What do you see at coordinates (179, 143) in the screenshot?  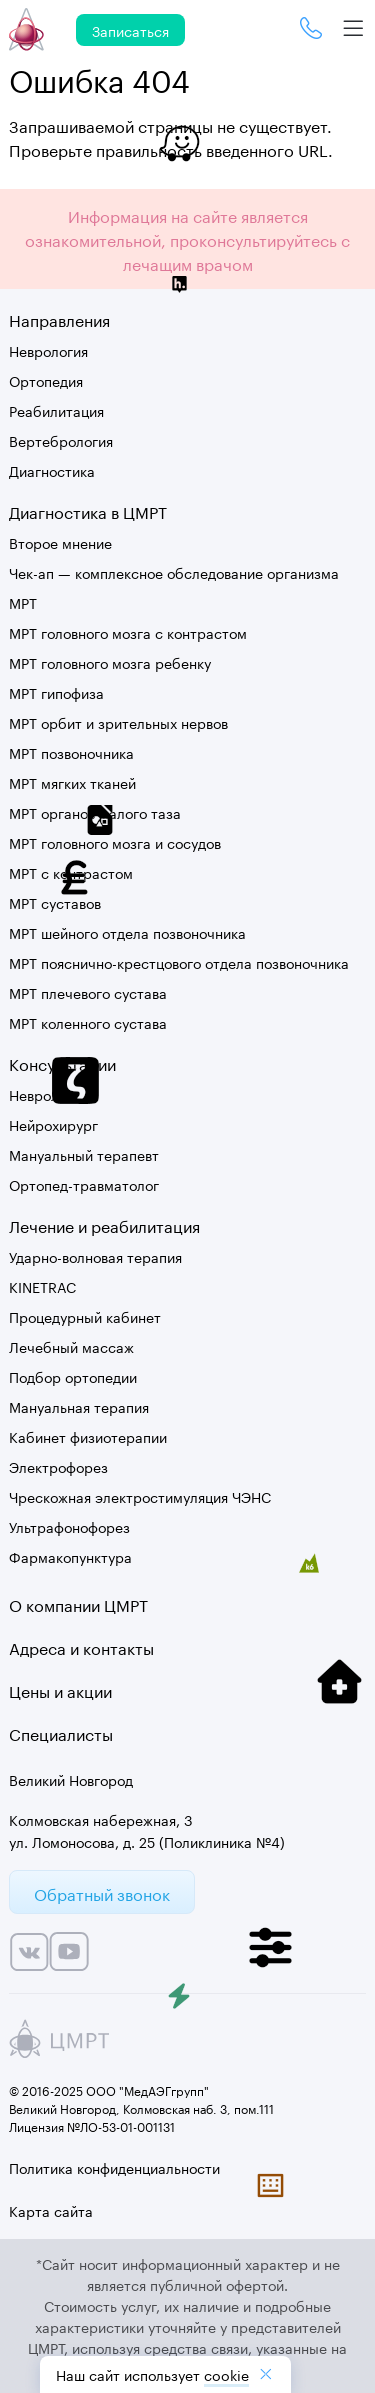 I see `open Waze navigation app` at bounding box center [179, 143].